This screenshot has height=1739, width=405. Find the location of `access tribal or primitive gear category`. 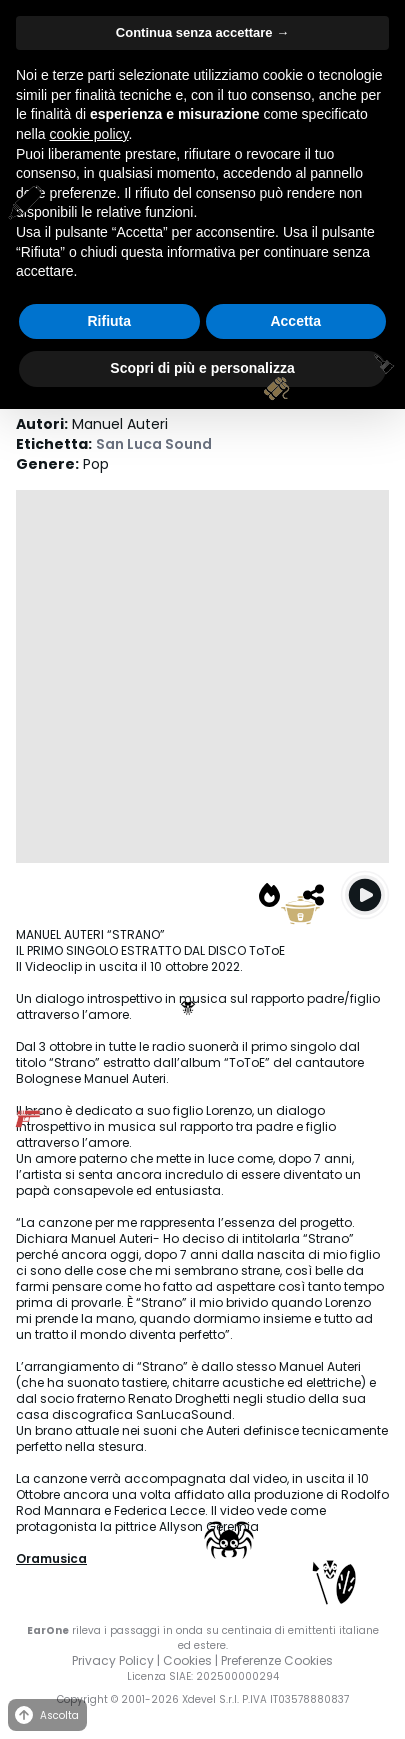

access tribal or primitive gear category is located at coordinates (334, 1582).